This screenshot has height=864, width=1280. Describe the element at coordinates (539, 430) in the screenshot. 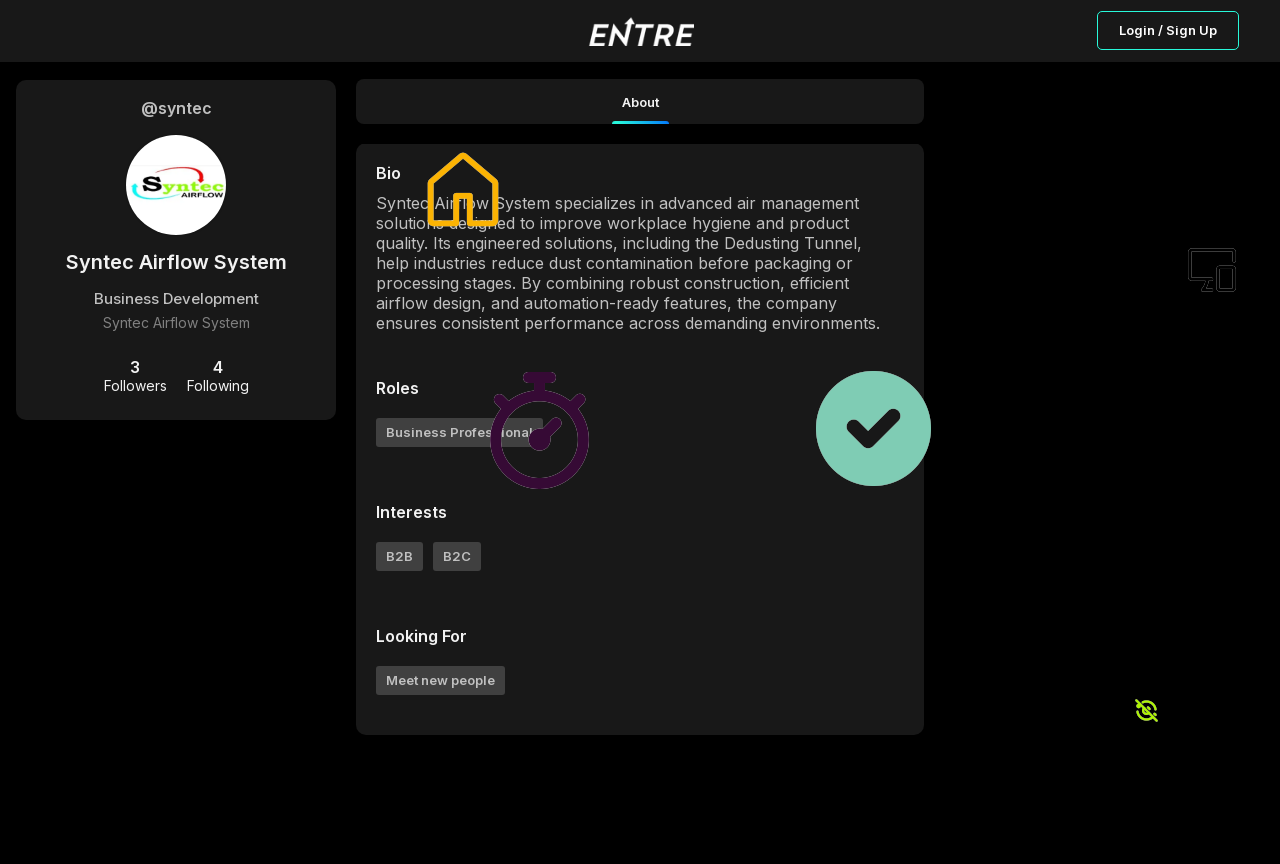

I see `start or stop a timer` at that location.